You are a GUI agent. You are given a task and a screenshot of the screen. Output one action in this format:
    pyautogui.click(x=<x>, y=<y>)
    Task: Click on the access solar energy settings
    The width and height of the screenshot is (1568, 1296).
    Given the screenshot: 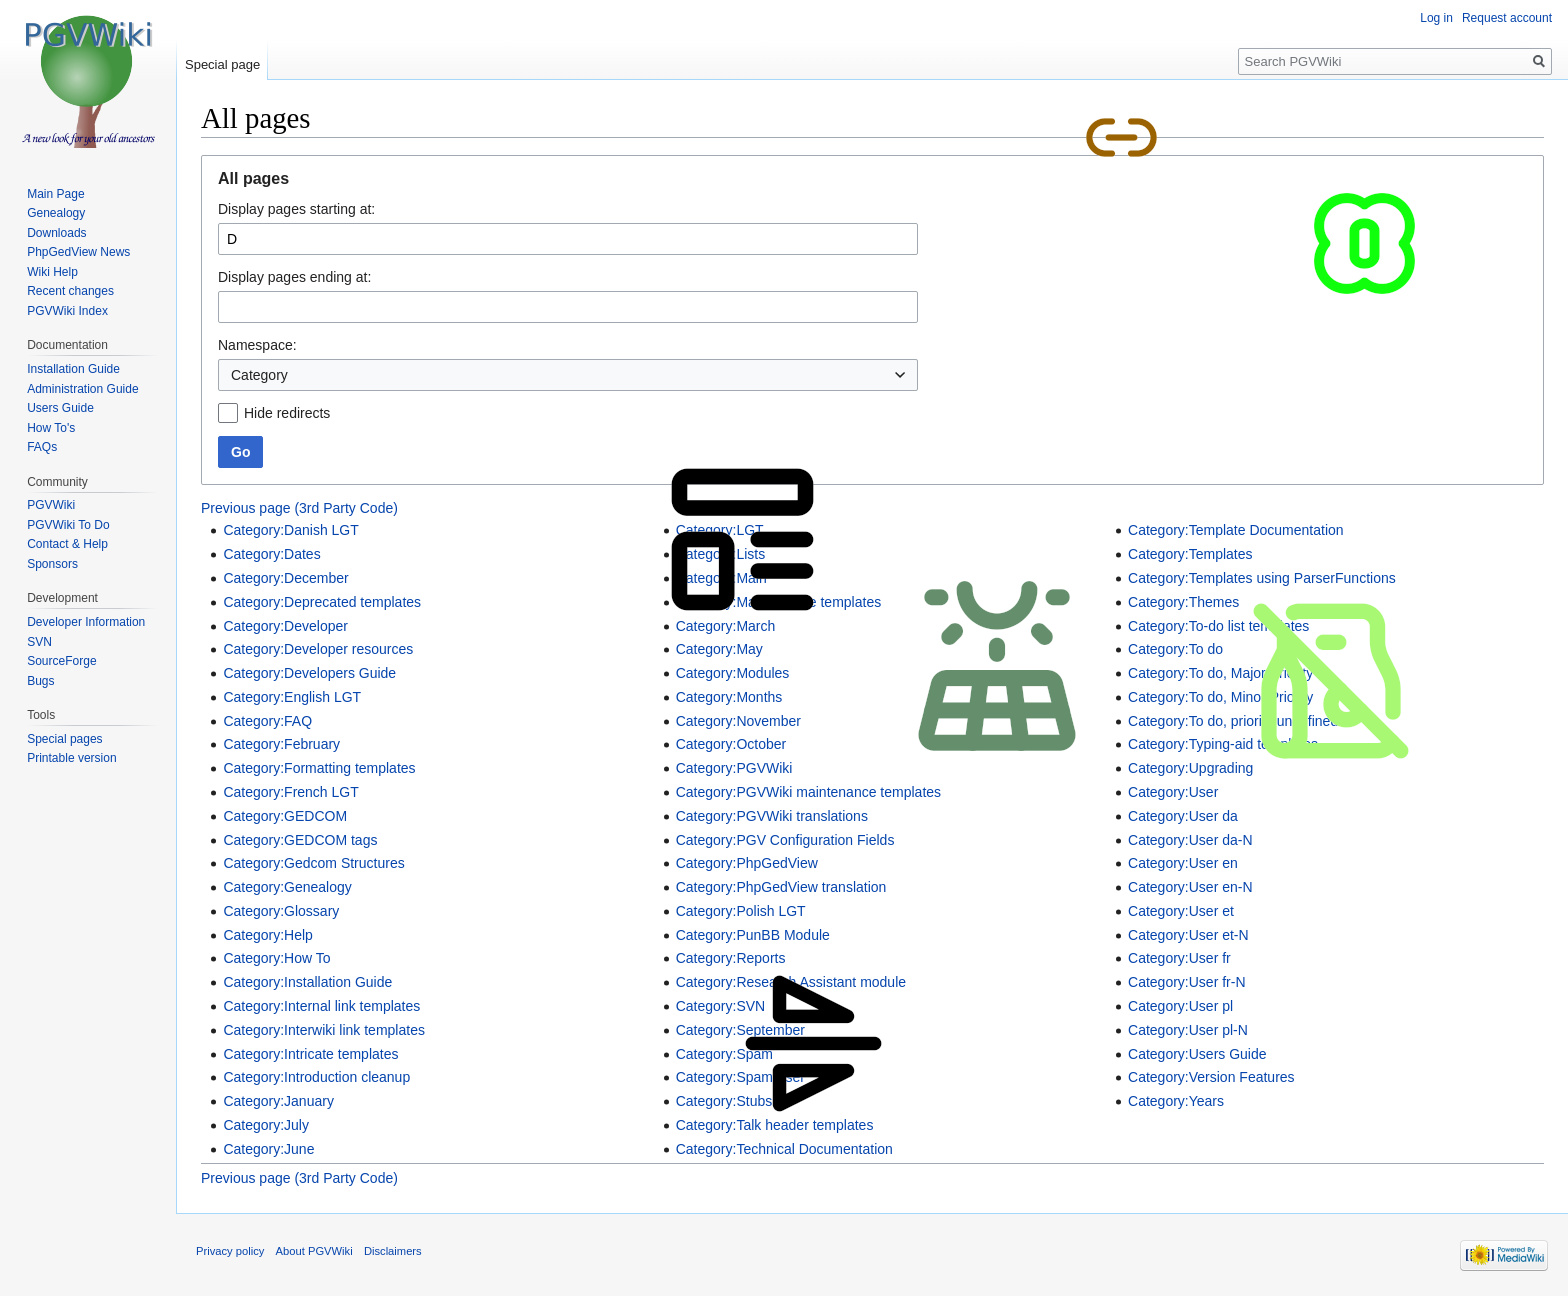 What is the action you would take?
    pyautogui.click(x=997, y=670)
    